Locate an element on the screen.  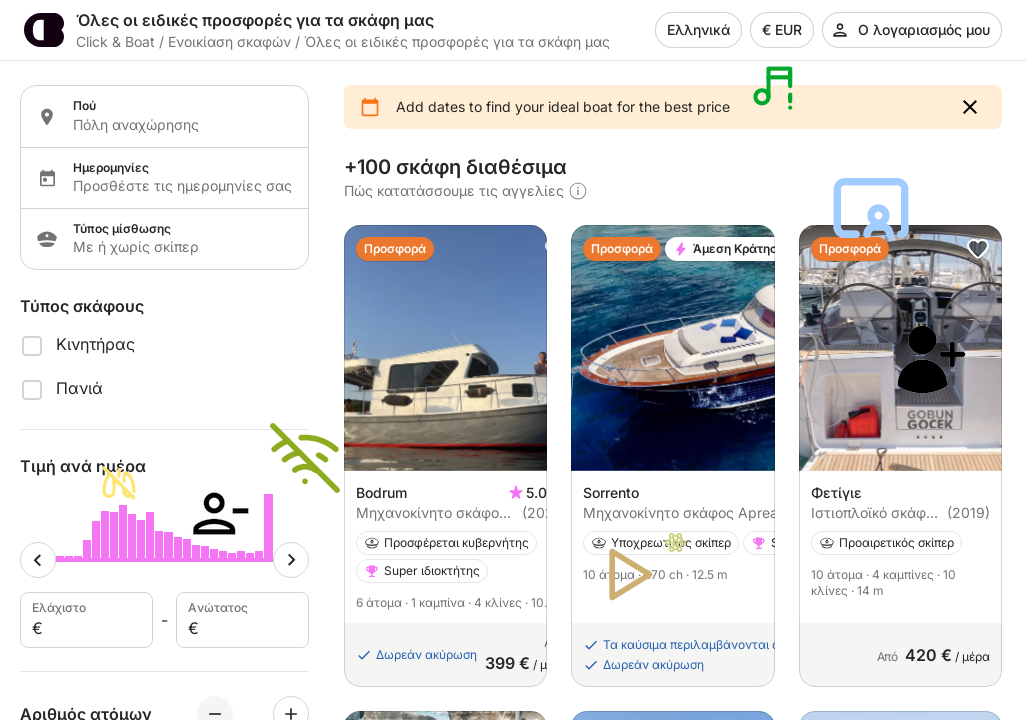
remove a contact or friend is located at coordinates (219, 513).